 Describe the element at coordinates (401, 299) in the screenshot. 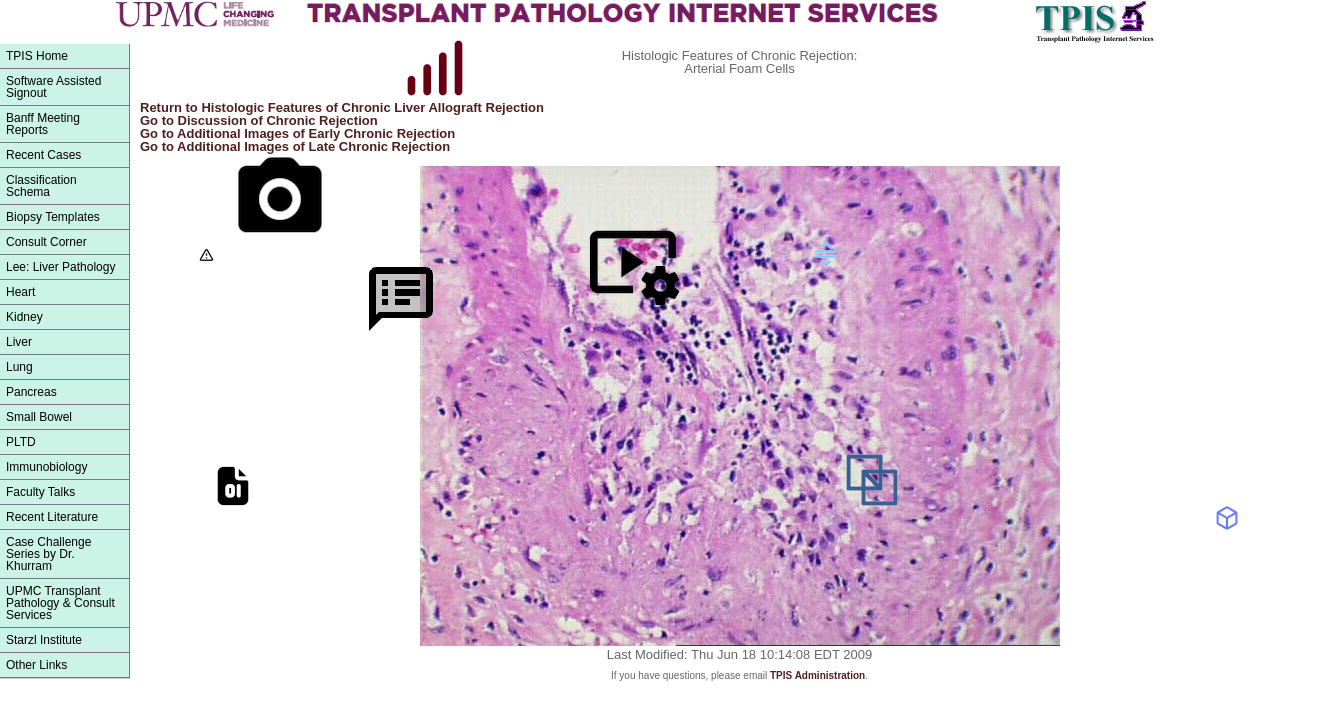

I see `view speaker notes or presentation comments` at that location.